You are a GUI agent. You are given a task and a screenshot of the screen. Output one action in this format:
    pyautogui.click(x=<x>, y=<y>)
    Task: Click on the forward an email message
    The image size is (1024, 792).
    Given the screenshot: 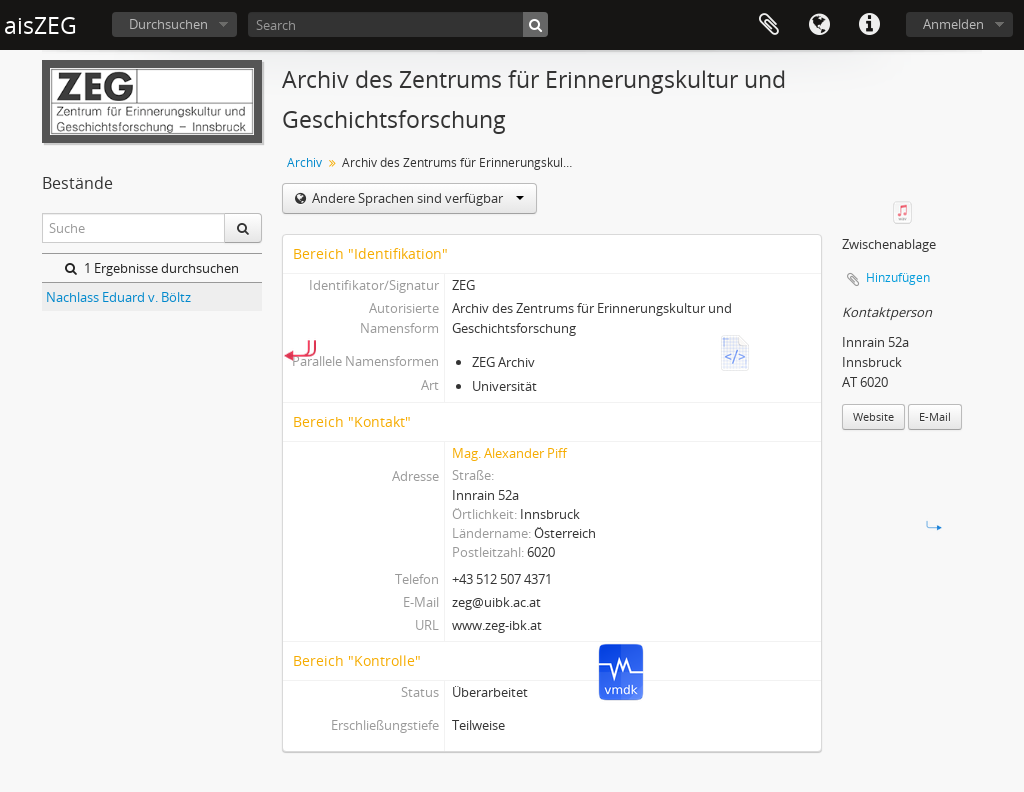 What is the action you would take?
    pyautogui.click(x=934, y=524)
    